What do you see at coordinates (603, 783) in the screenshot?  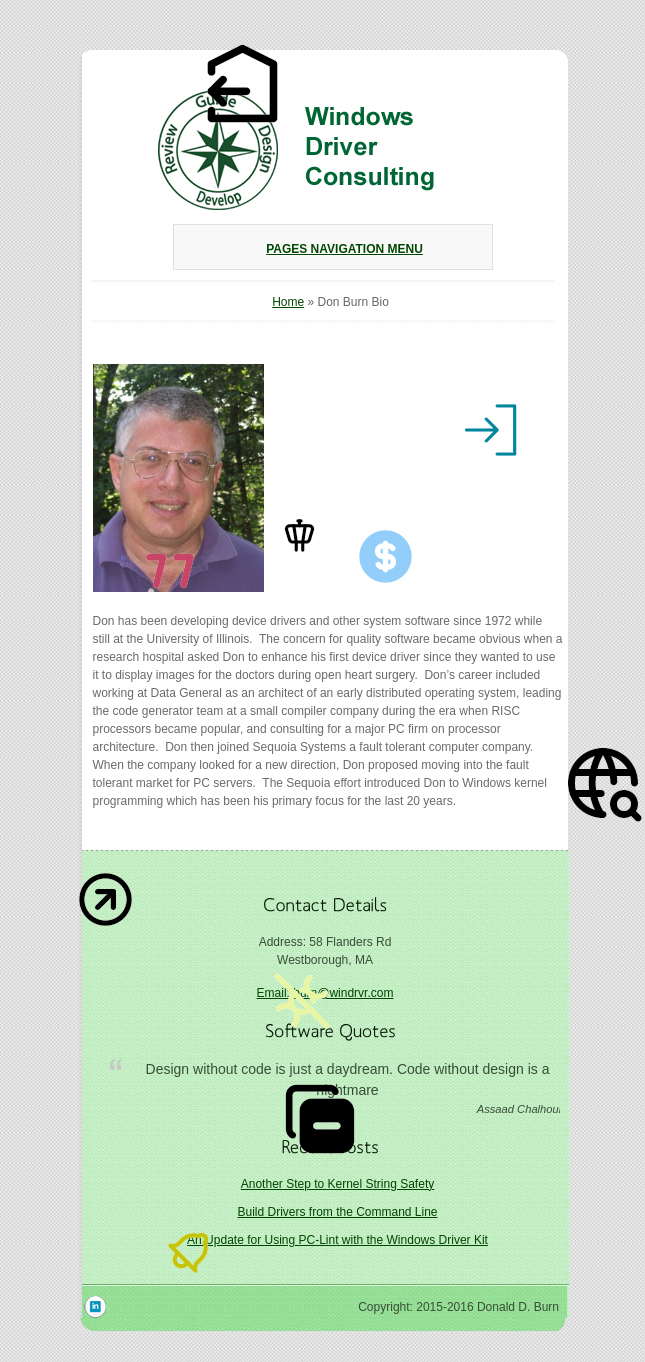 I see `search the web or browse the internet` at bounding box center [603, 783].